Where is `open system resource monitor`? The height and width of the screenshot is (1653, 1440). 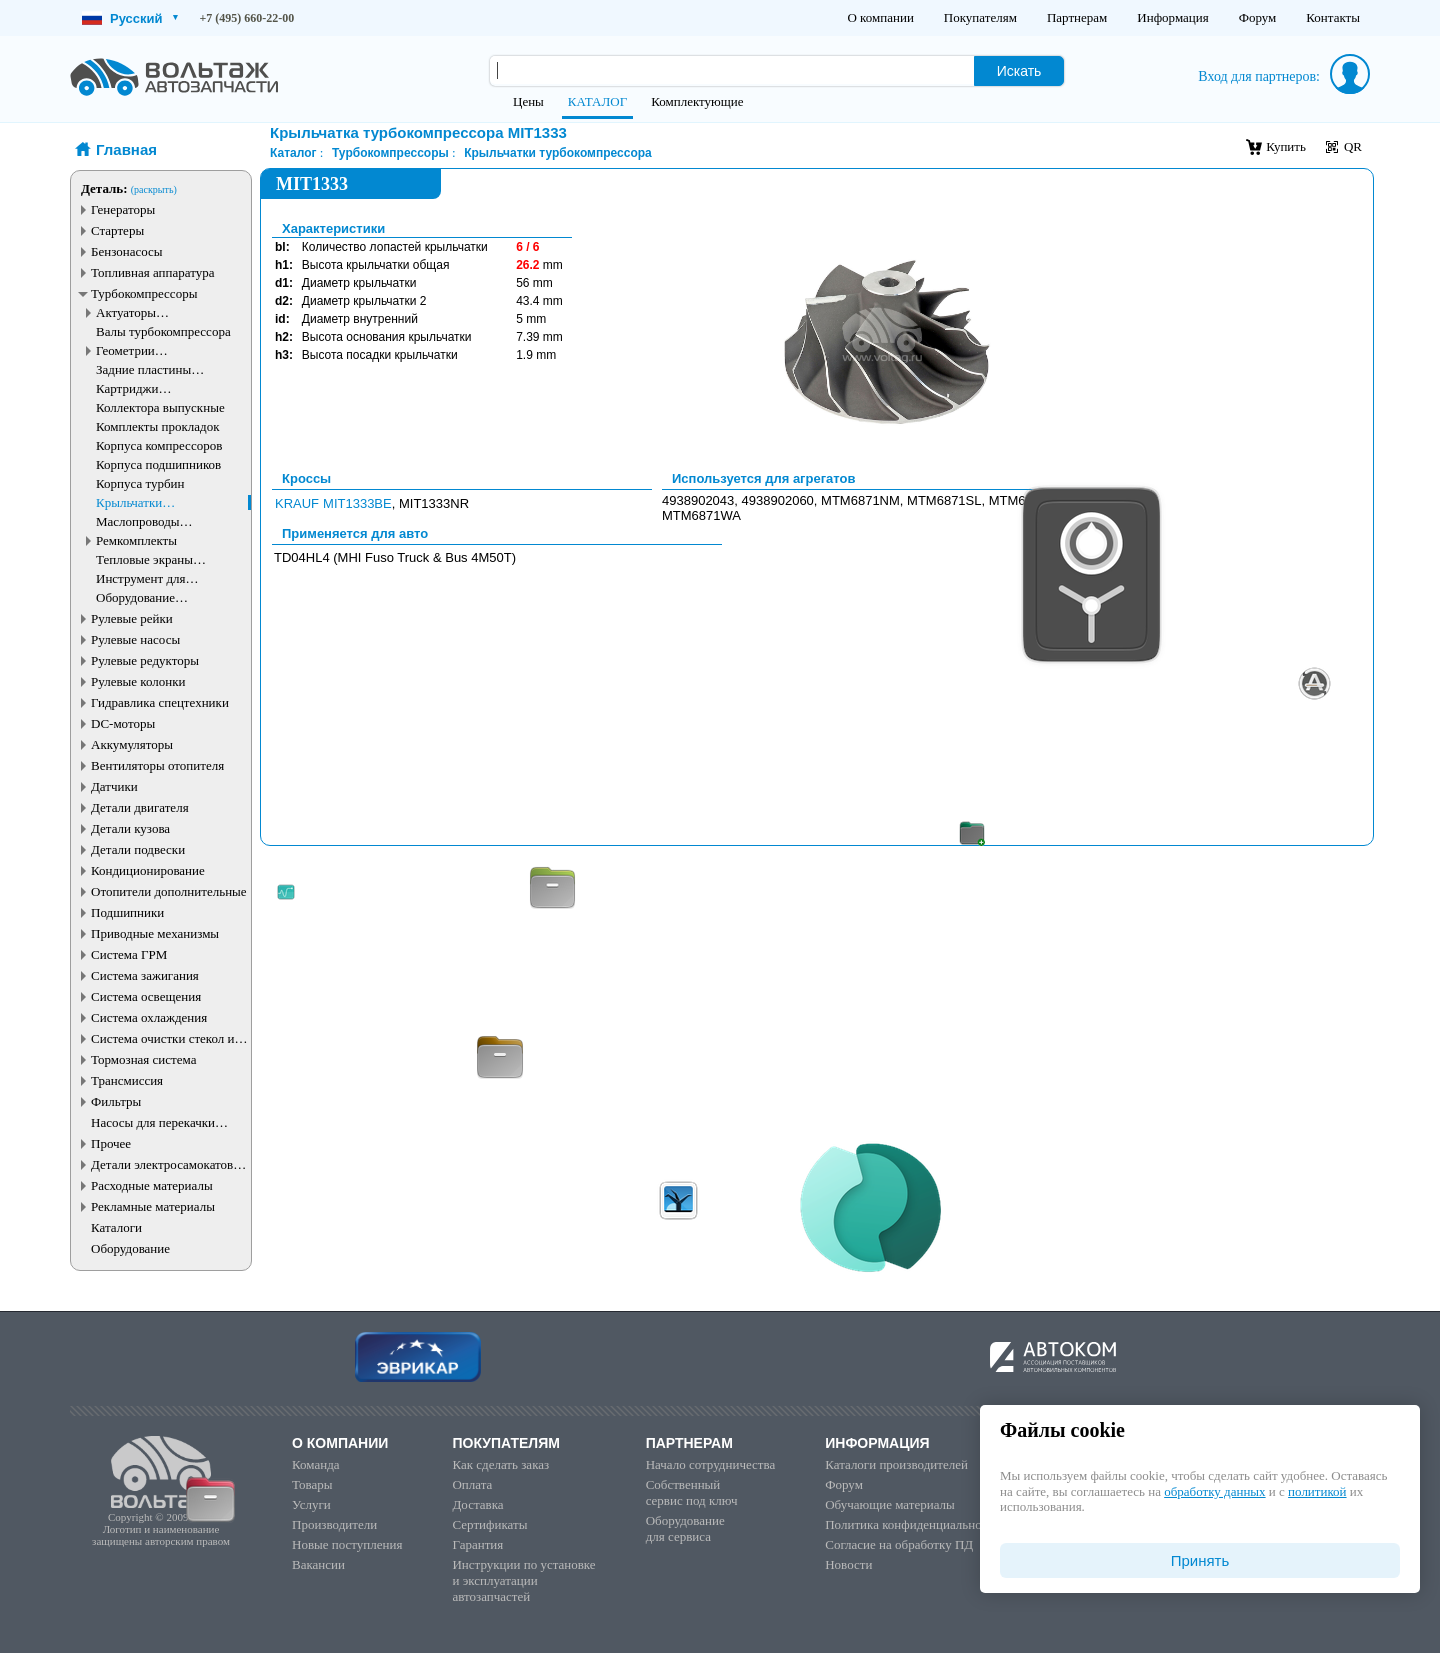
open system resource monitor is located at coordinates (286, 892).